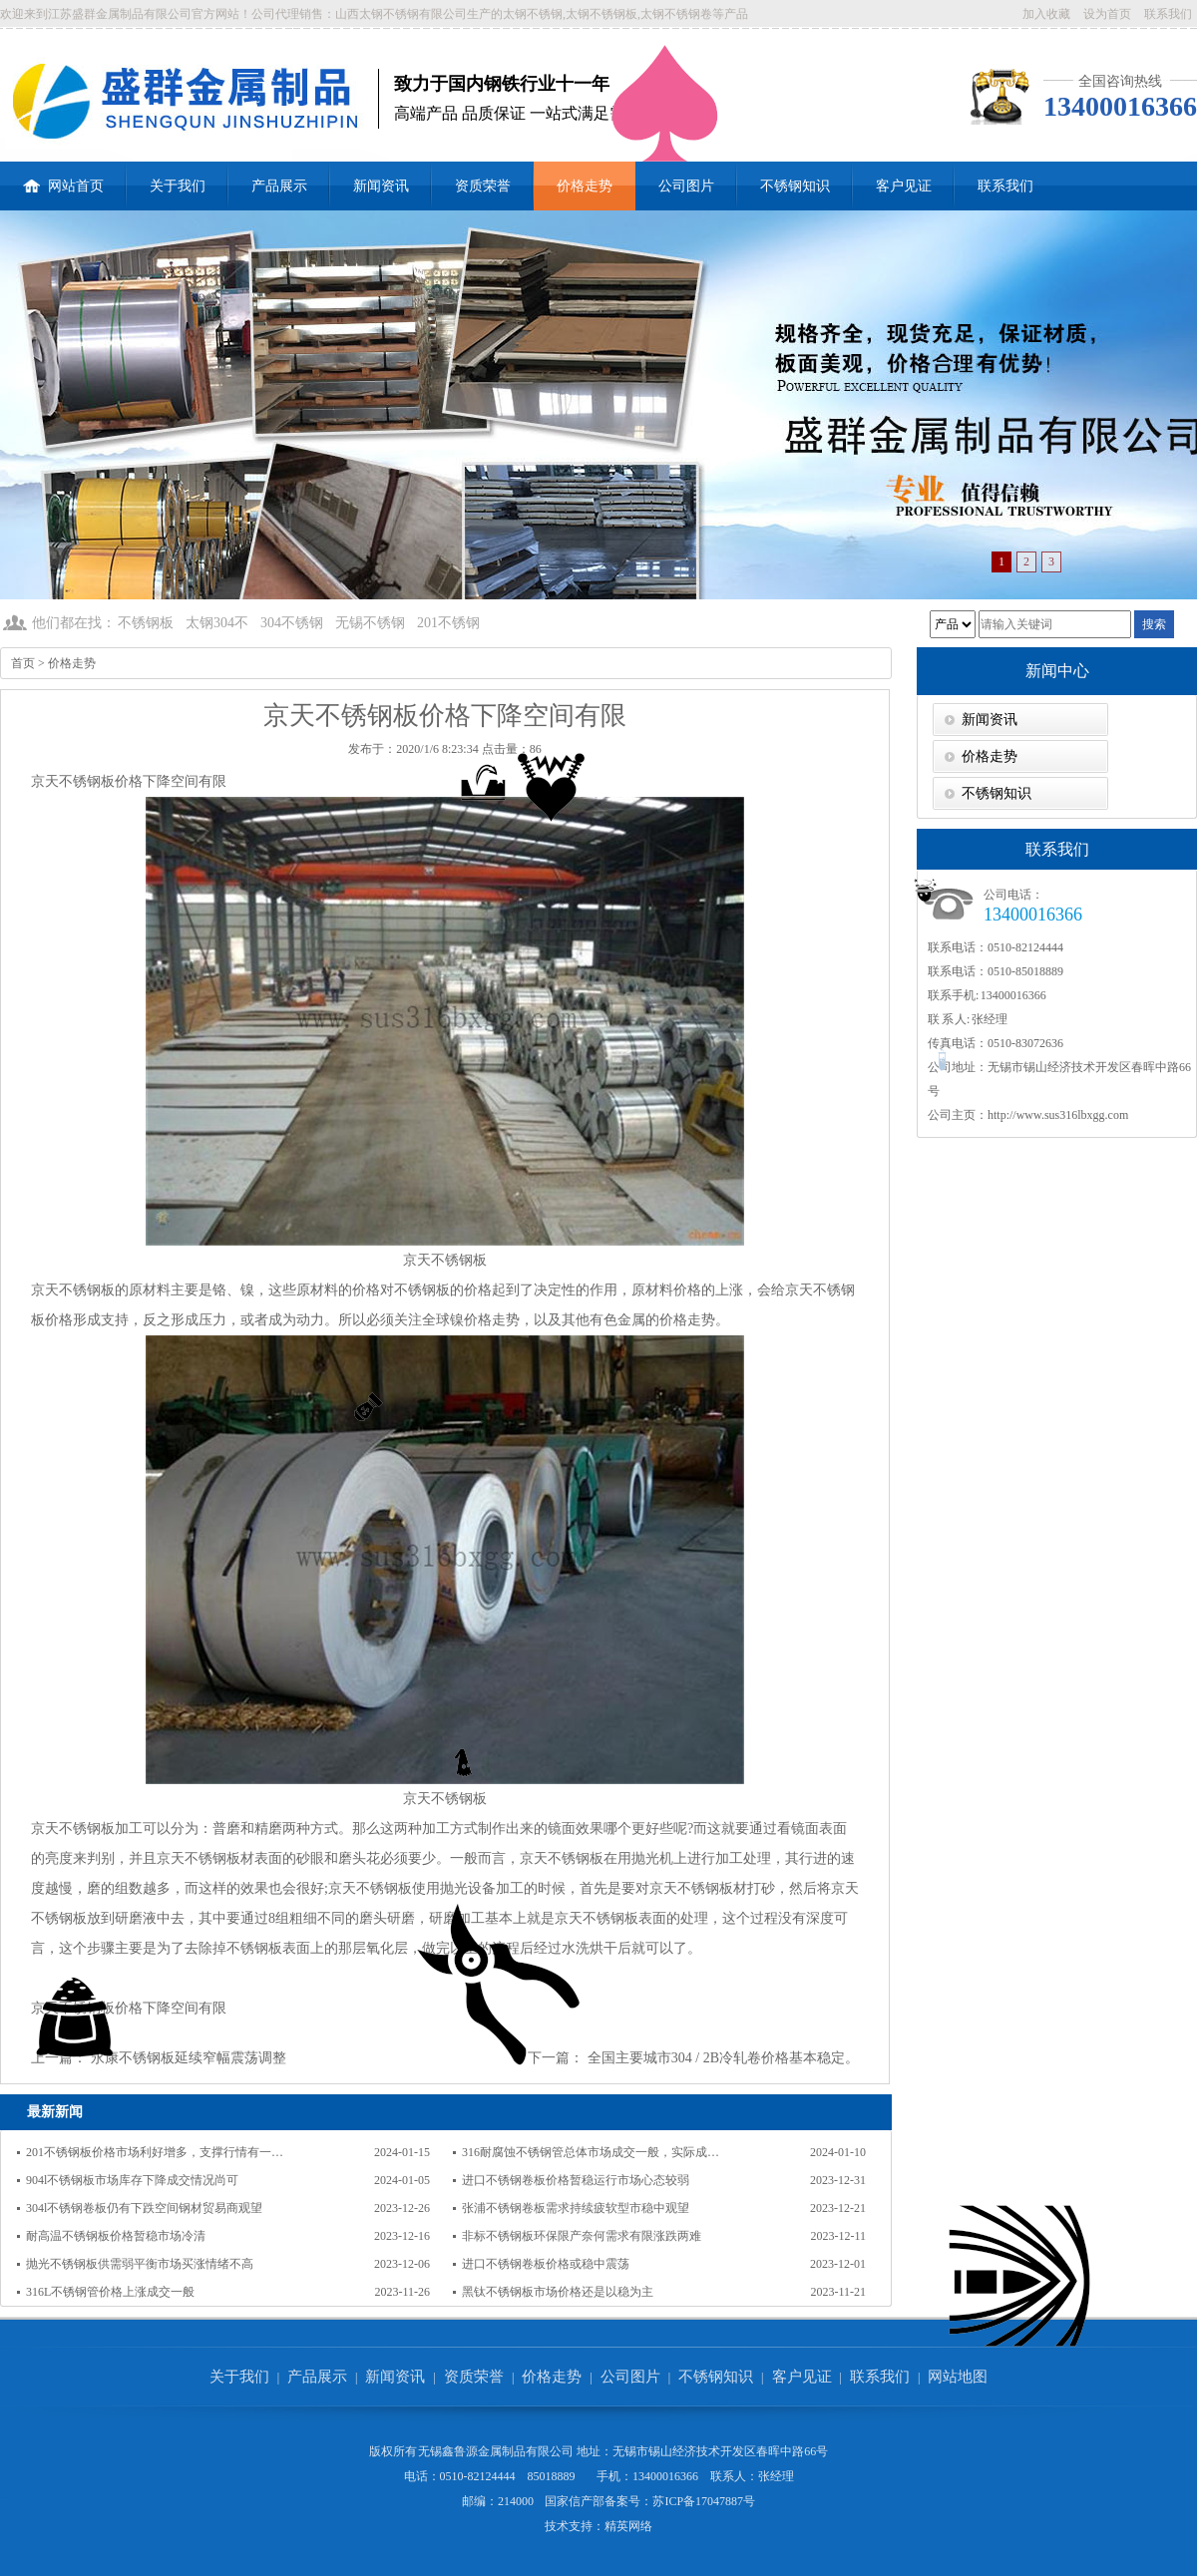 The image size is (1197, 2576). What do you see at coordinates (1019, 2276) in the screenshot?
I see `indicates high-speed or fast-forward action` at bounding box center [1019, 2276].